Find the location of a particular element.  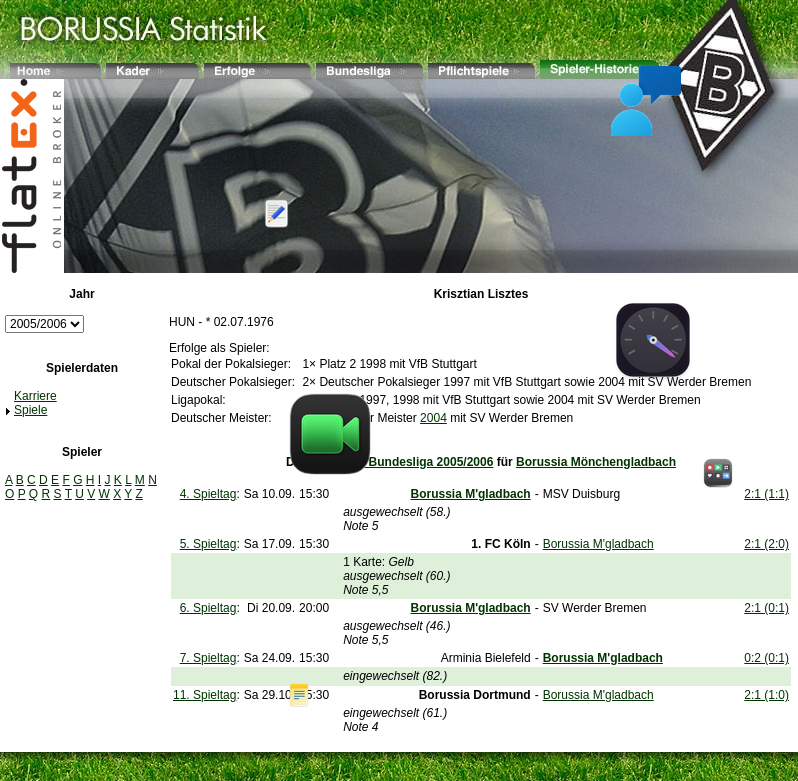

open facetime app is located at coordinates (330, 434).